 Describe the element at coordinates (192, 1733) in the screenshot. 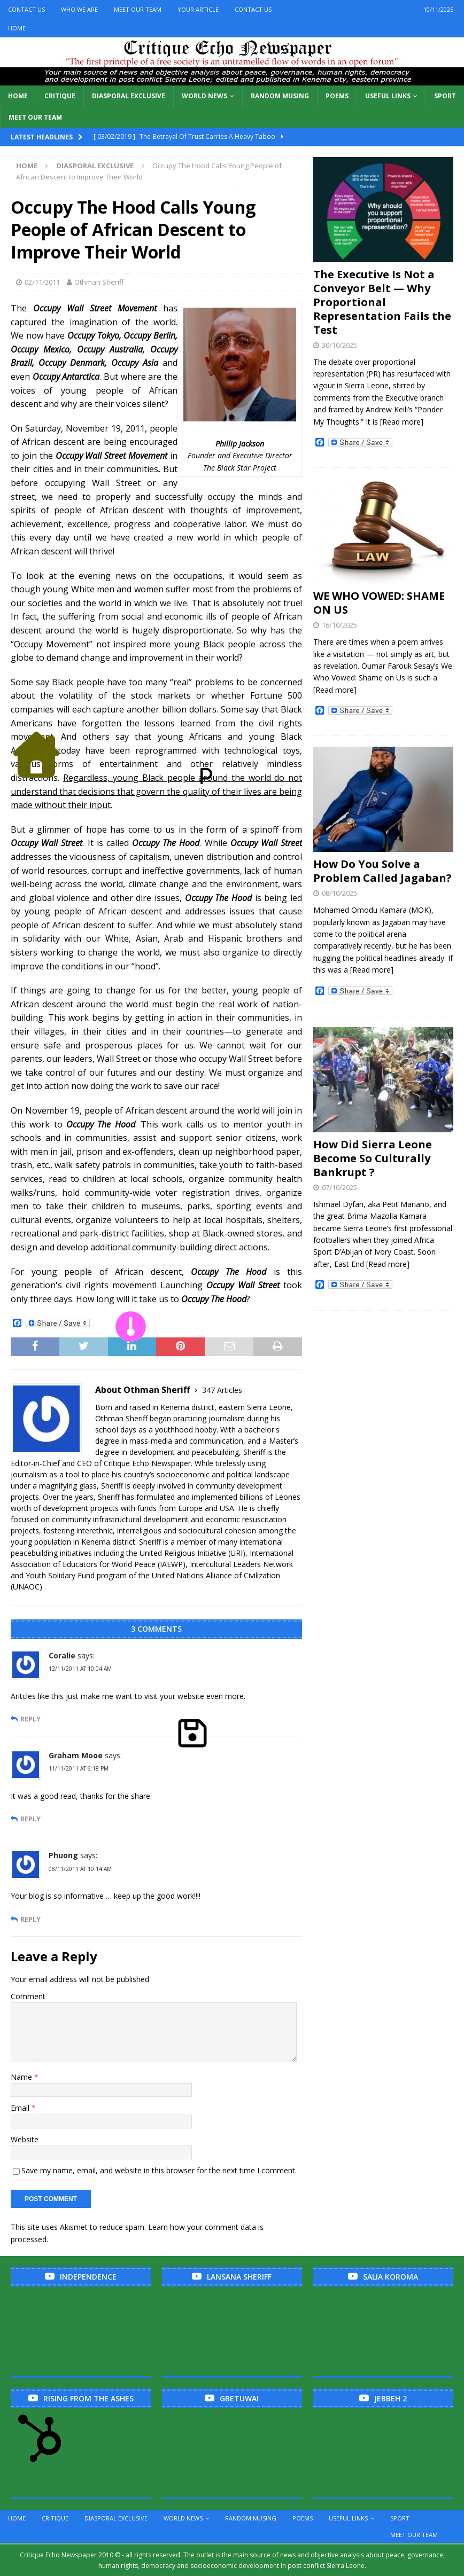

I see `save current file or document` at that location.